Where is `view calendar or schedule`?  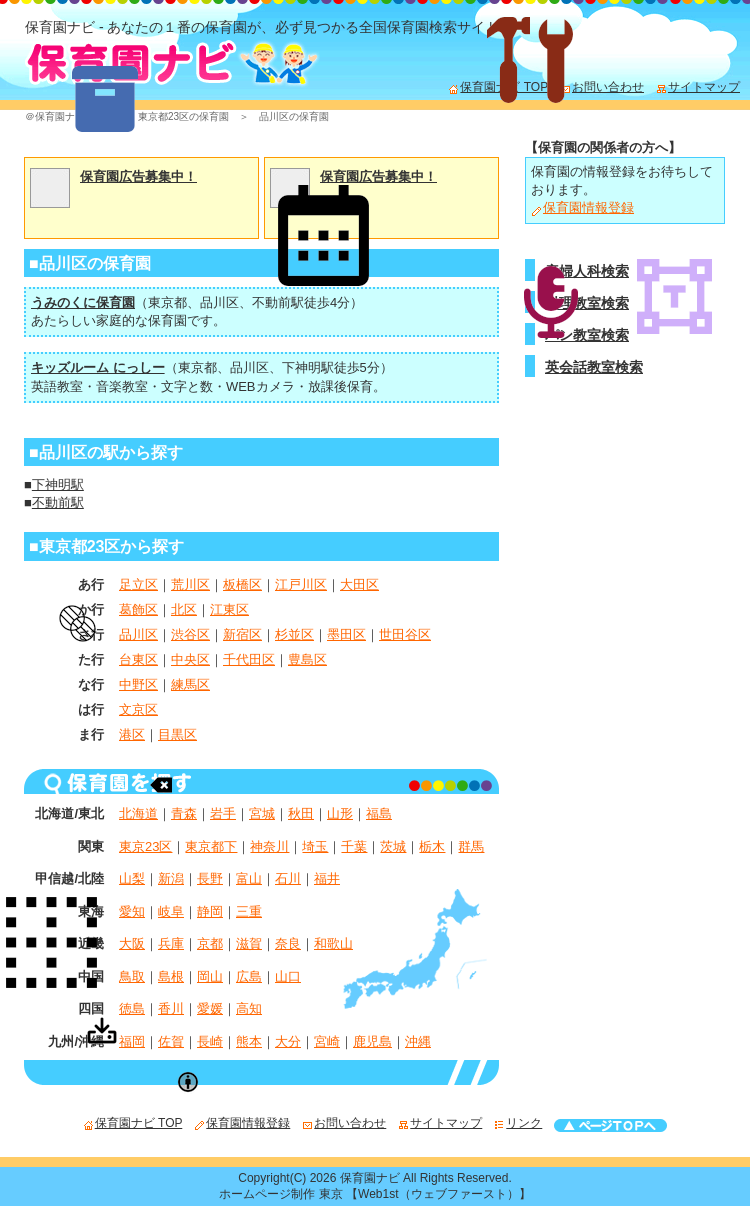 view calendar or schedule is located at coordinates (323, 235).